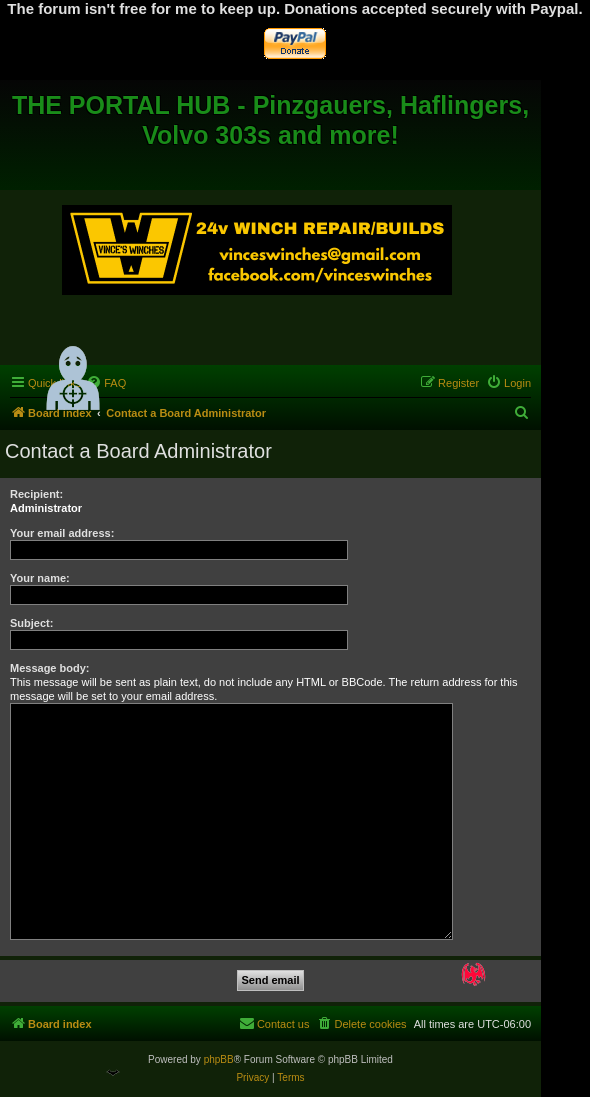 This screenshot has height=1097, width=590. Describe the element at coordinates (473, 974) in the screenshot. I see `select wyvern character or creature type` at that location.